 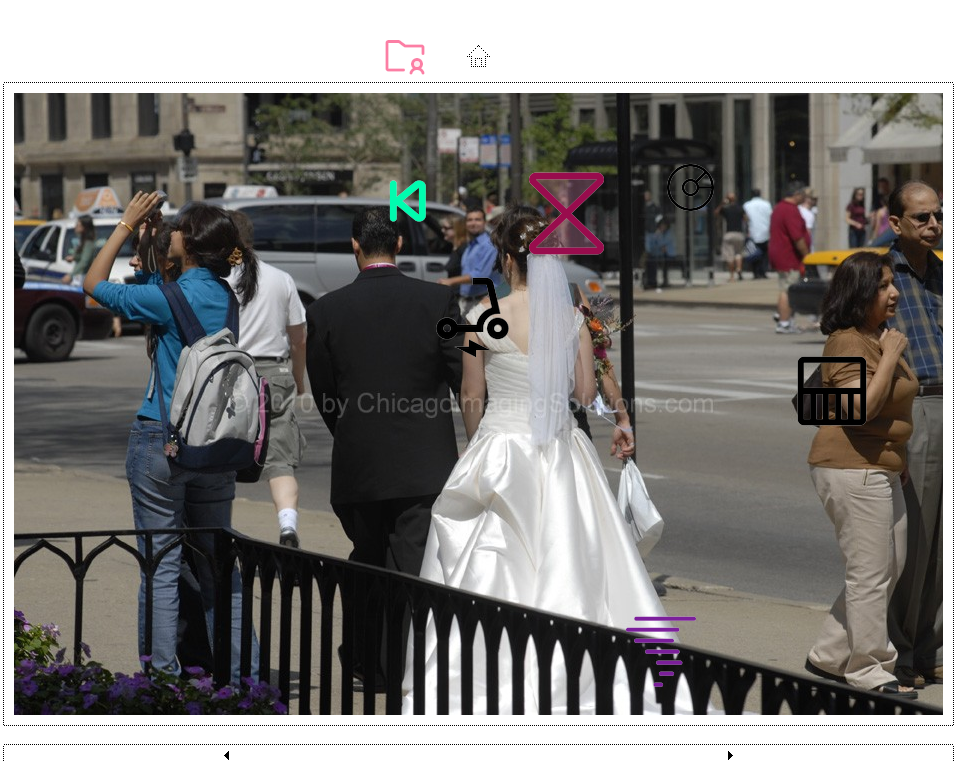 I want to click on access user profile folder, so click(x=405, y=55).